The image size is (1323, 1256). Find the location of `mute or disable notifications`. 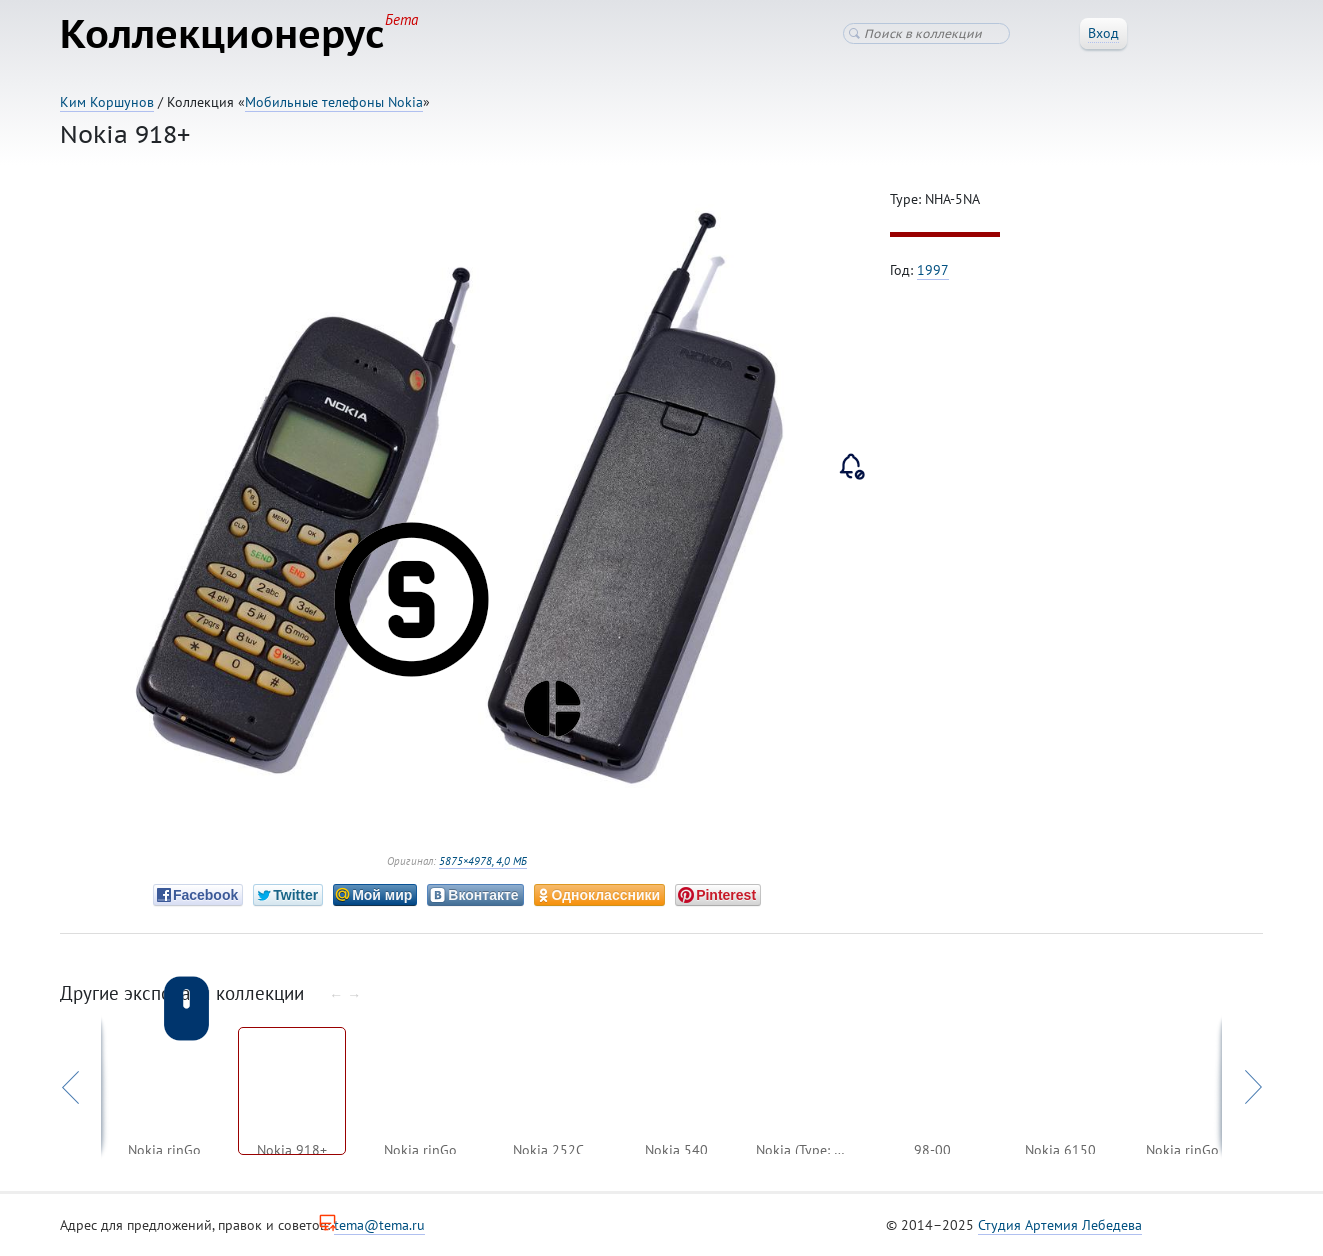

mute or disable notifications is located at coordinates (851, 466).